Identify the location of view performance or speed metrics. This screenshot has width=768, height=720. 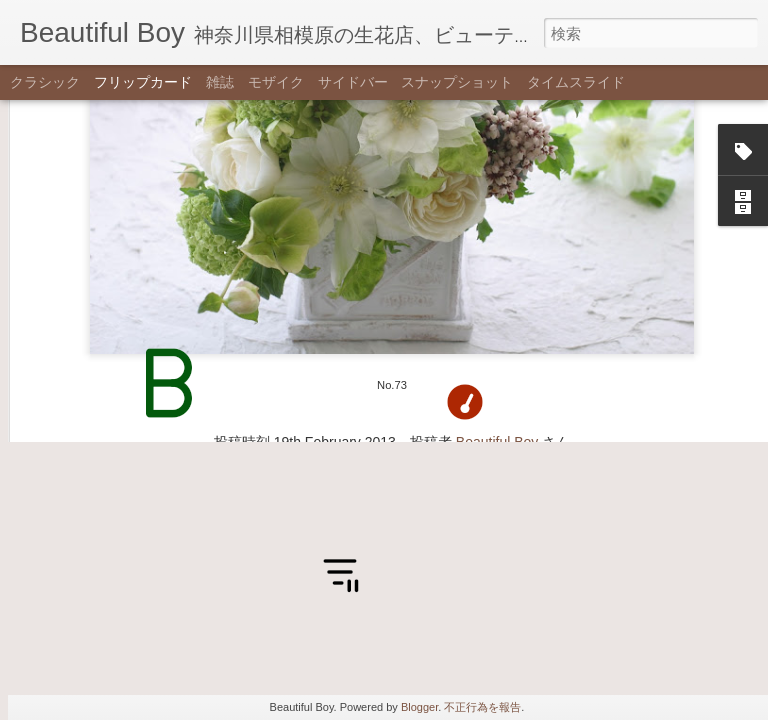
(465, 402).